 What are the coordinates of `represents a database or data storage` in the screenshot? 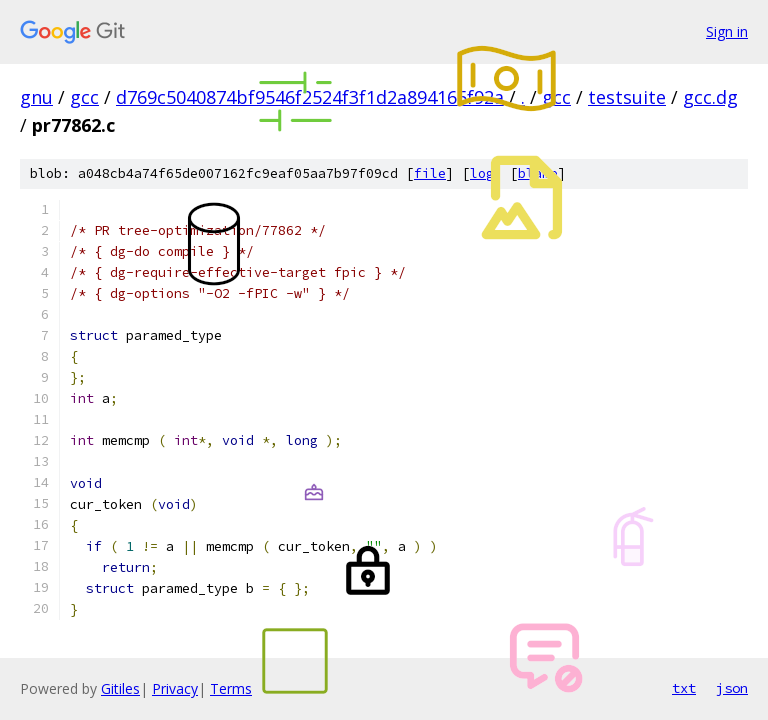 It's located at (214, 244).